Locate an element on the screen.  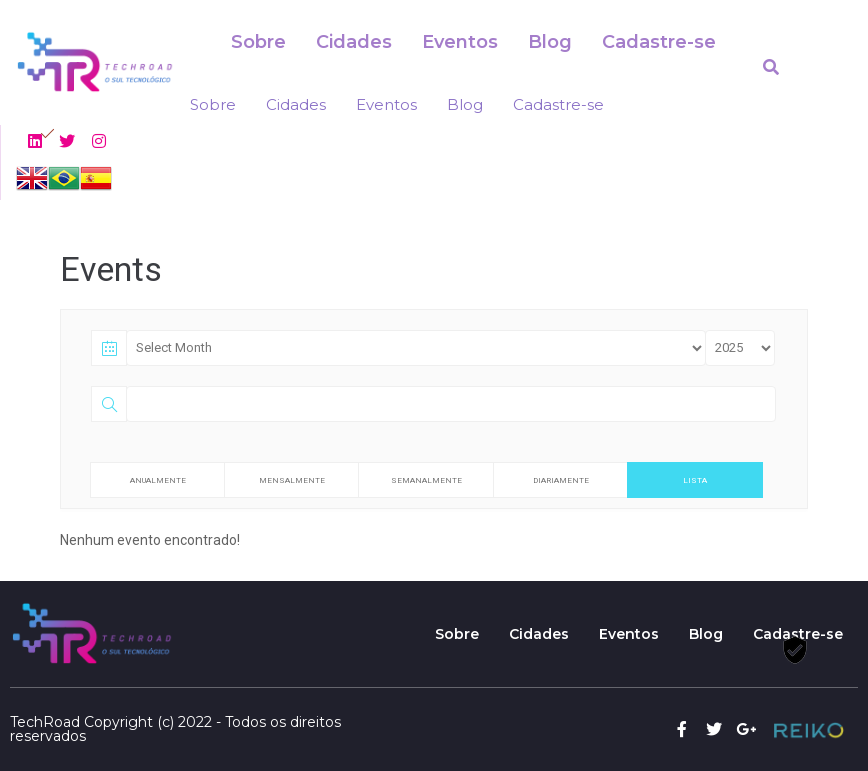
confirm or submit an action is located at coordinates (47, 133).